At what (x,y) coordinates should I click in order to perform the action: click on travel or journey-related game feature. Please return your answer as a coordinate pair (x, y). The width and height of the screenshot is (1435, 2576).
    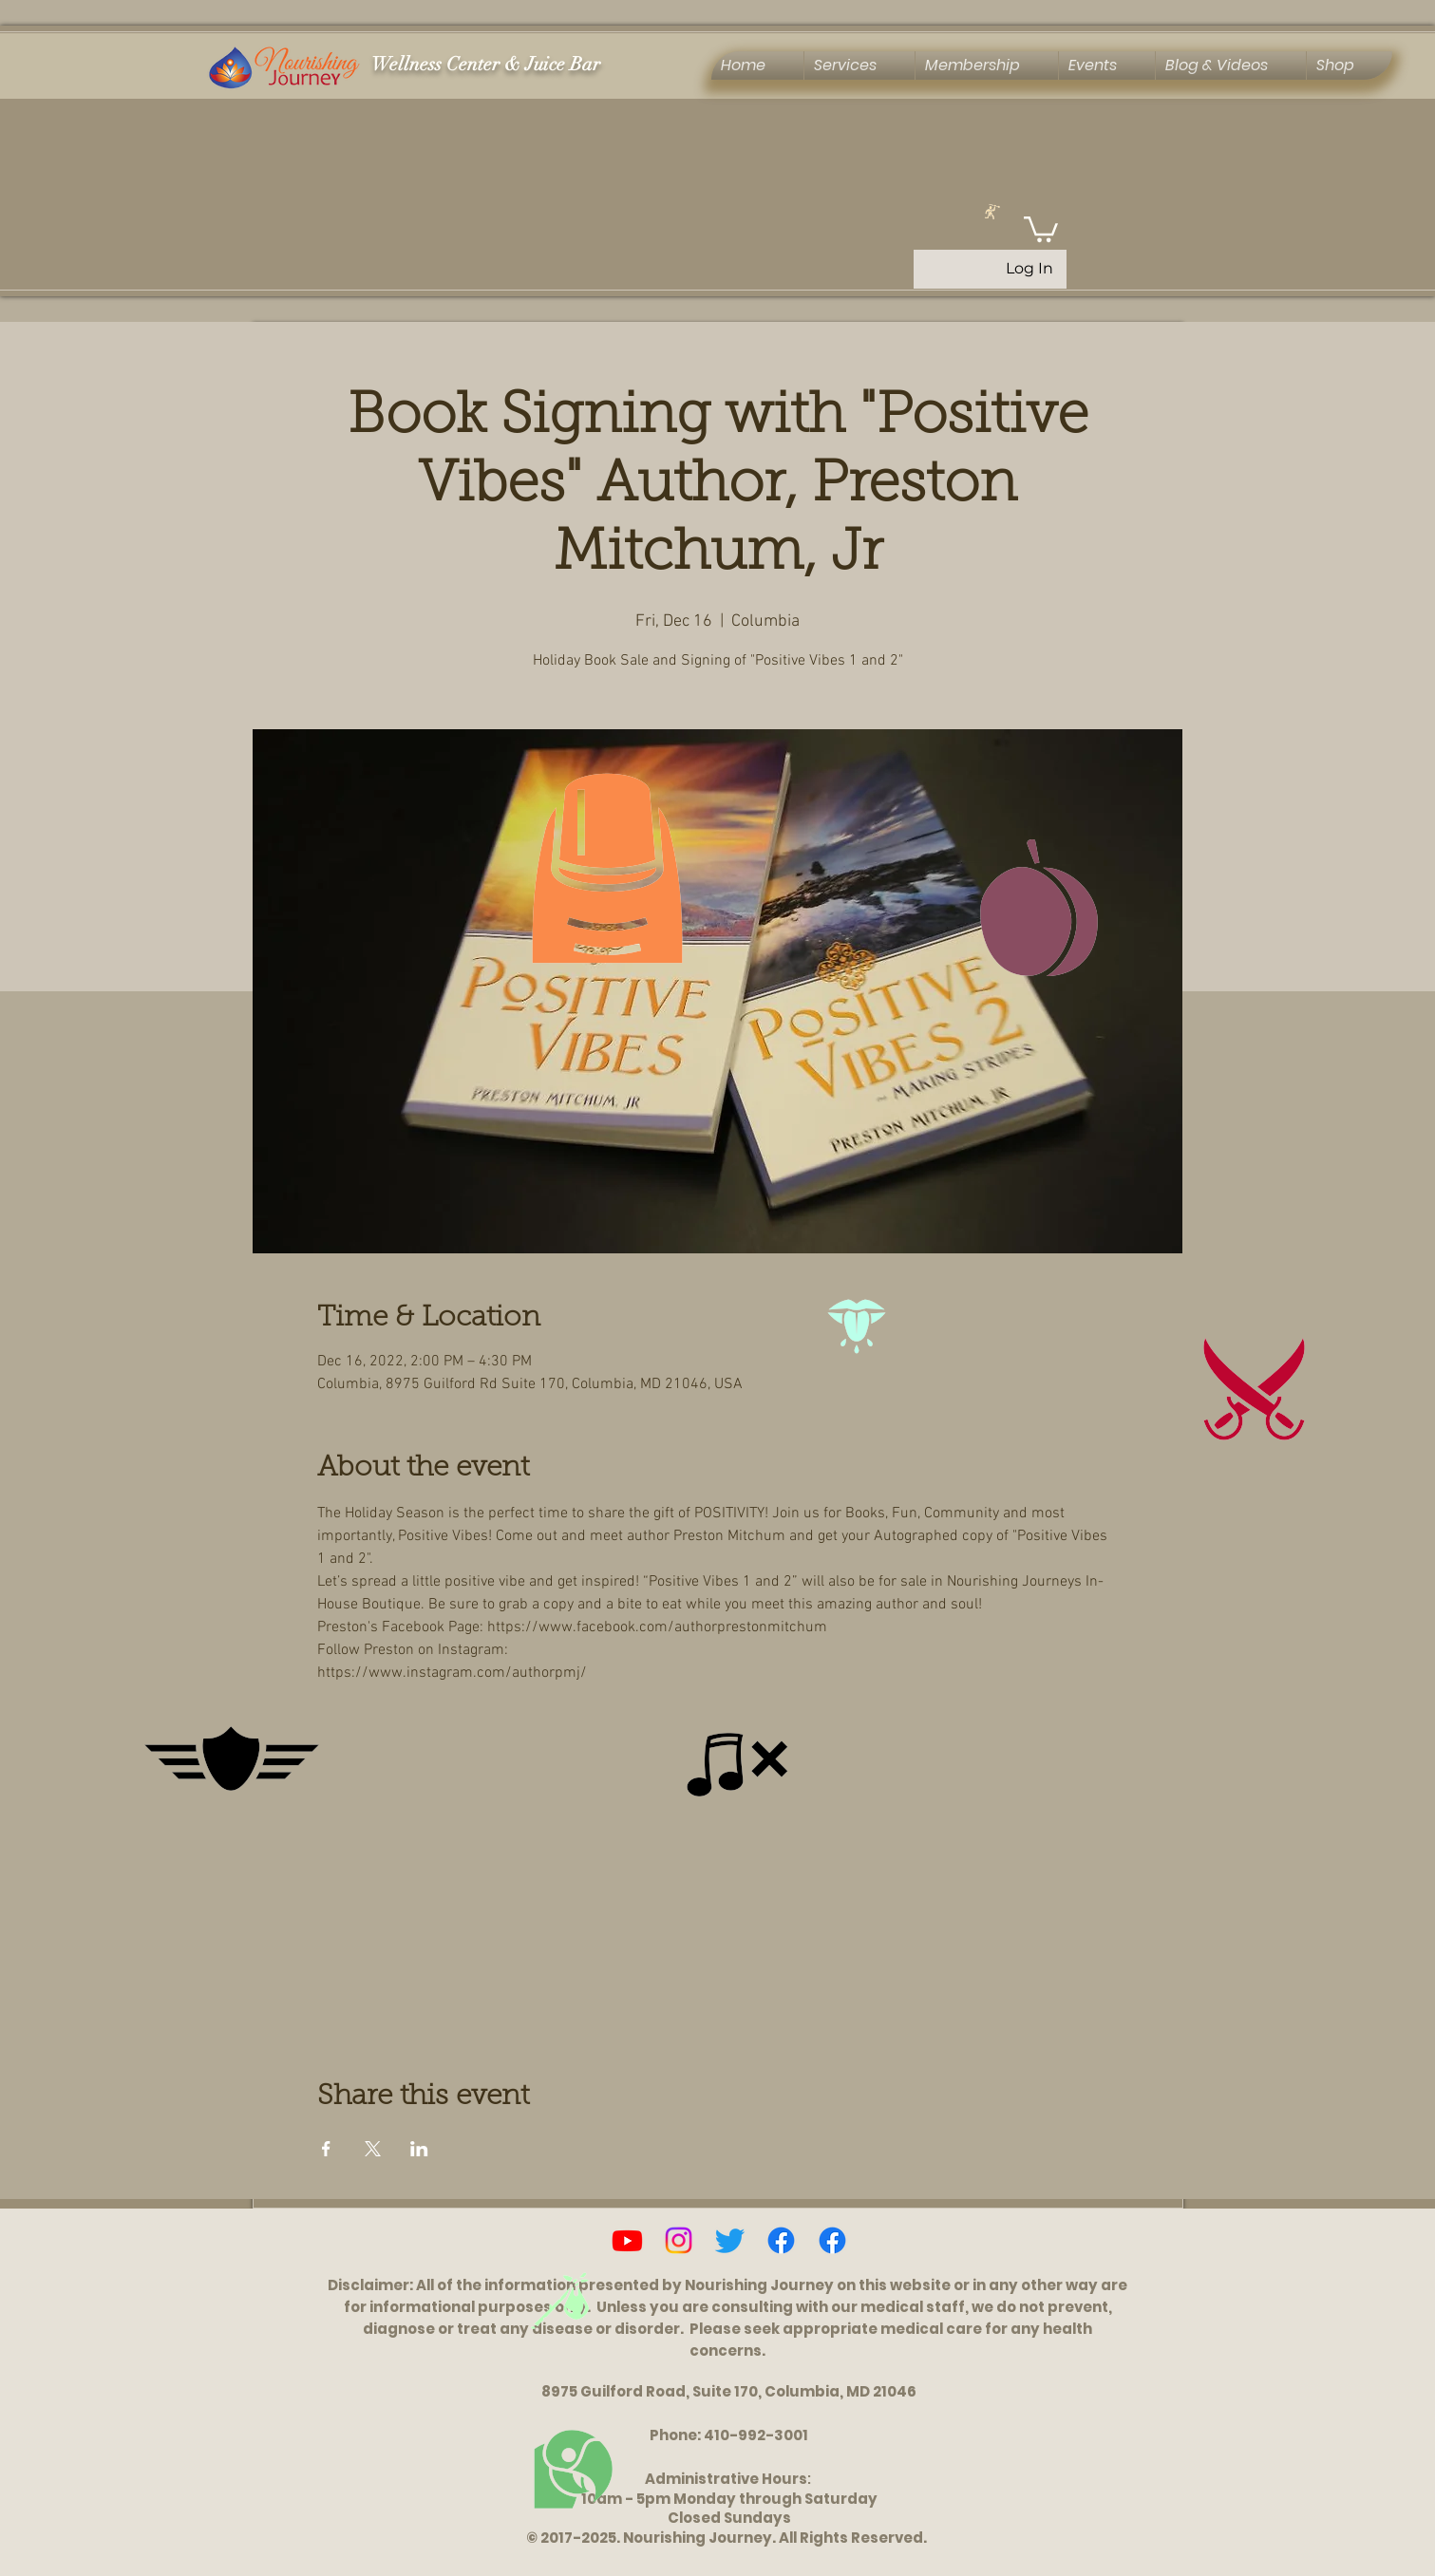
    Looking at the image, I should click on (558, 2300).